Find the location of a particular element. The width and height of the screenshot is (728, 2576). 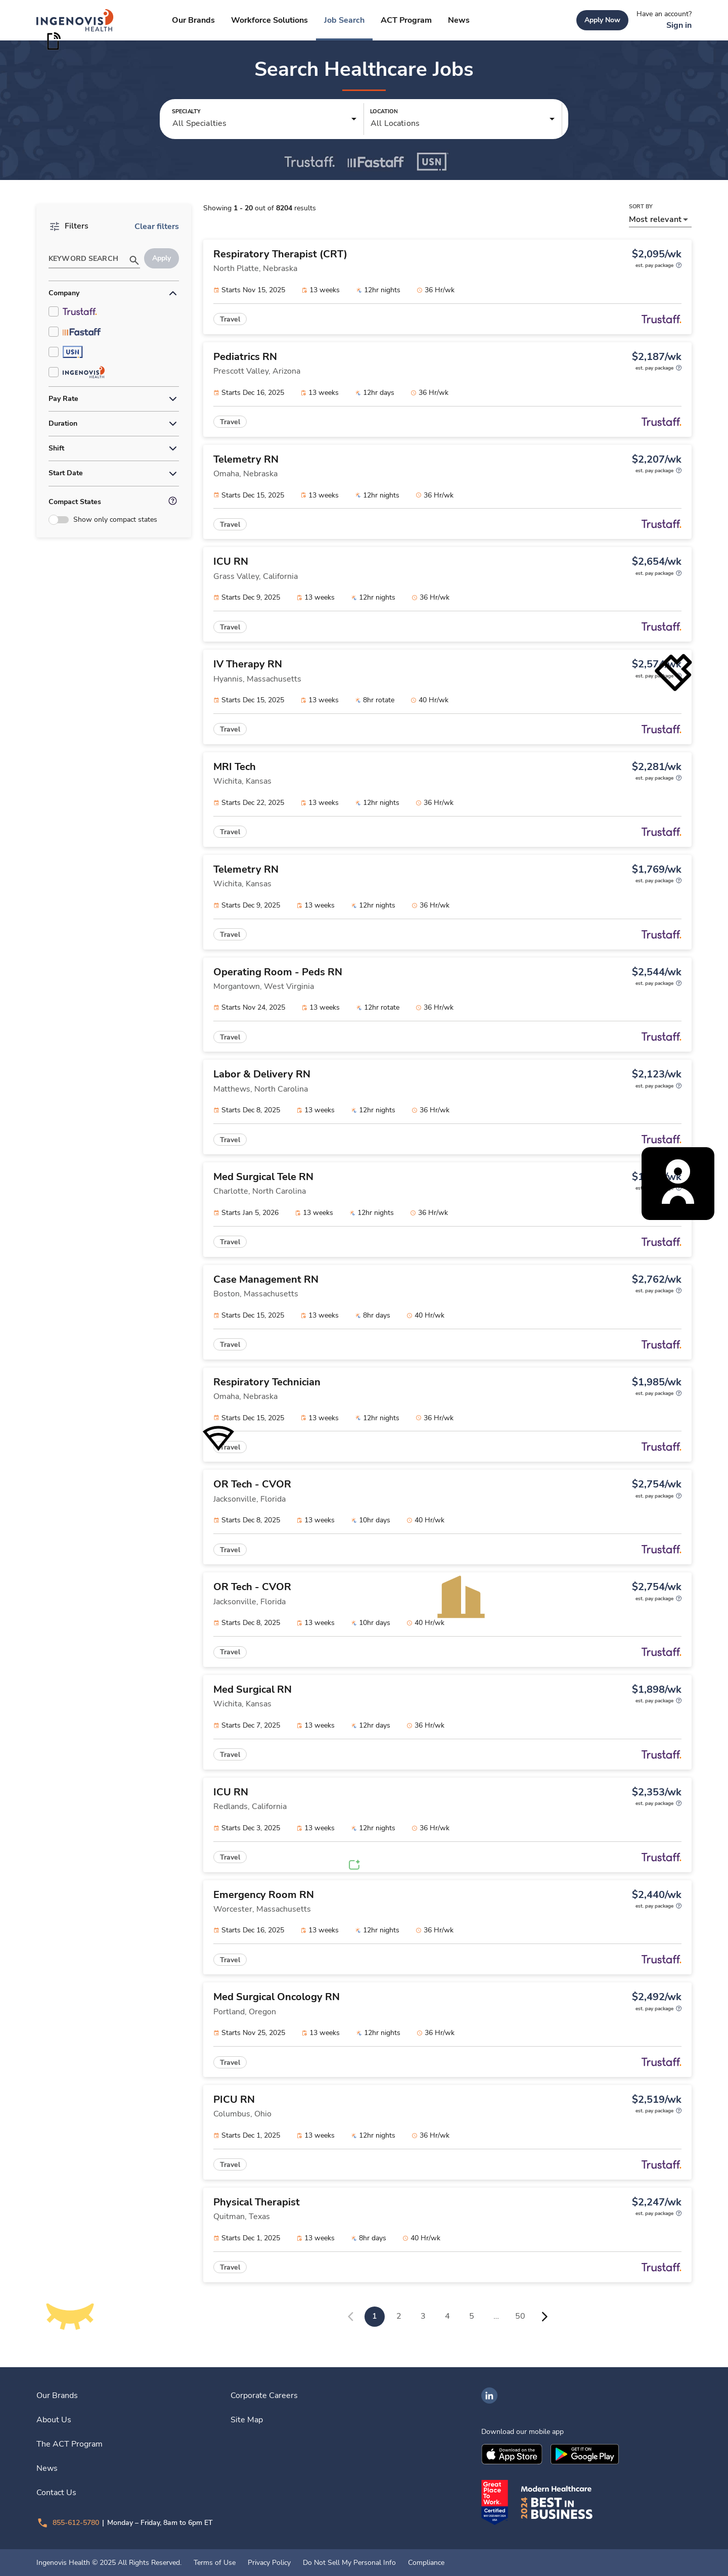

view company or business profile is located at coordinates (461, 1599).